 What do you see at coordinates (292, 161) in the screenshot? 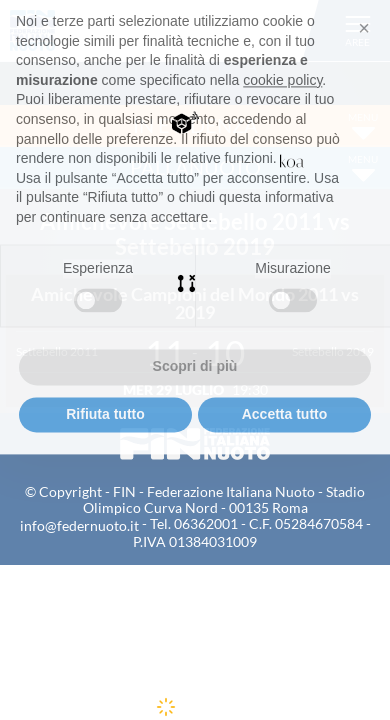
I see `navigate to the Koa framework homepage` at bounding box center [292, 161].